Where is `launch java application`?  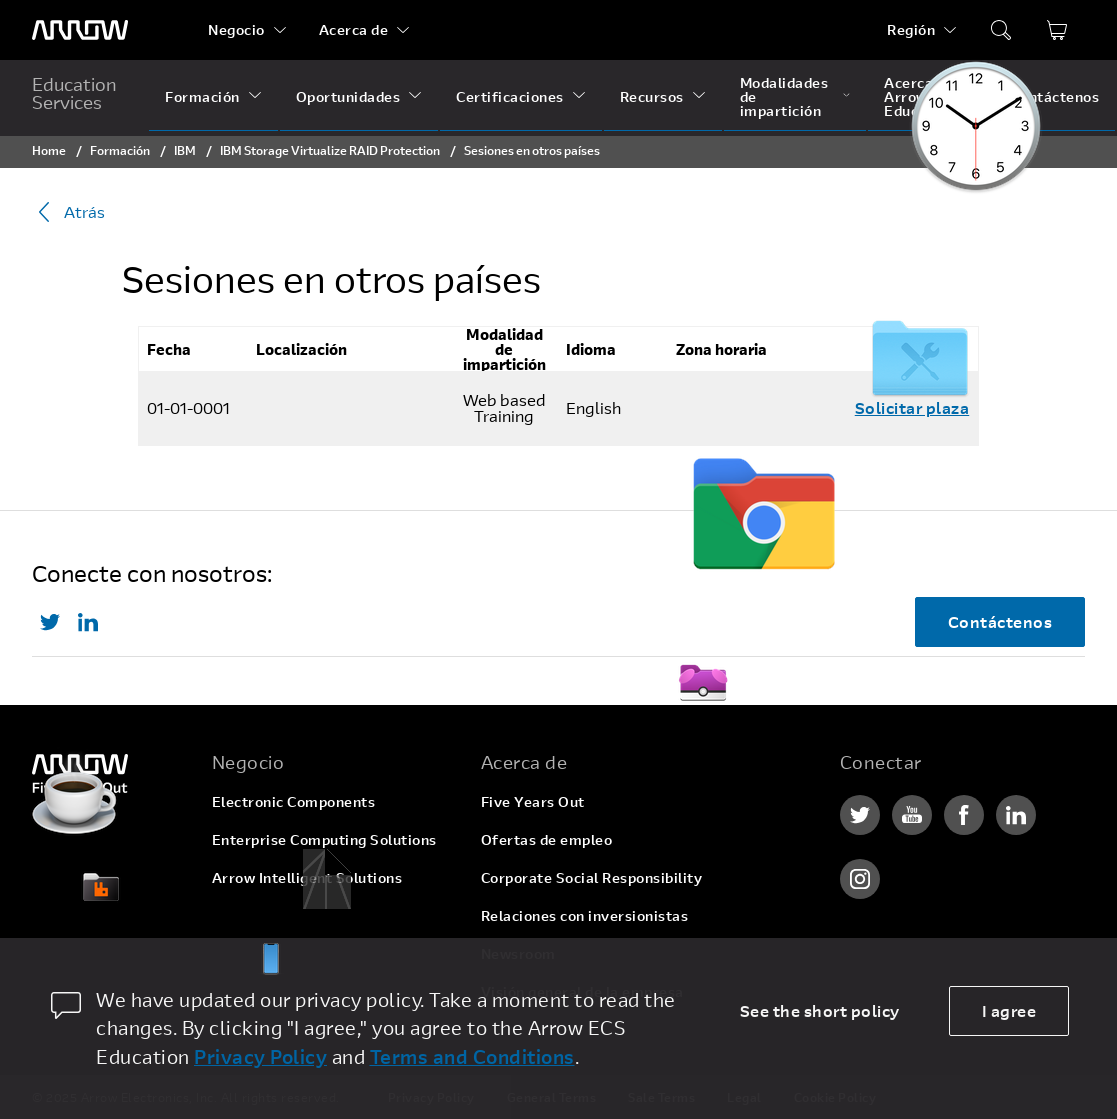
launch java application is located at coordinates (74, 801).